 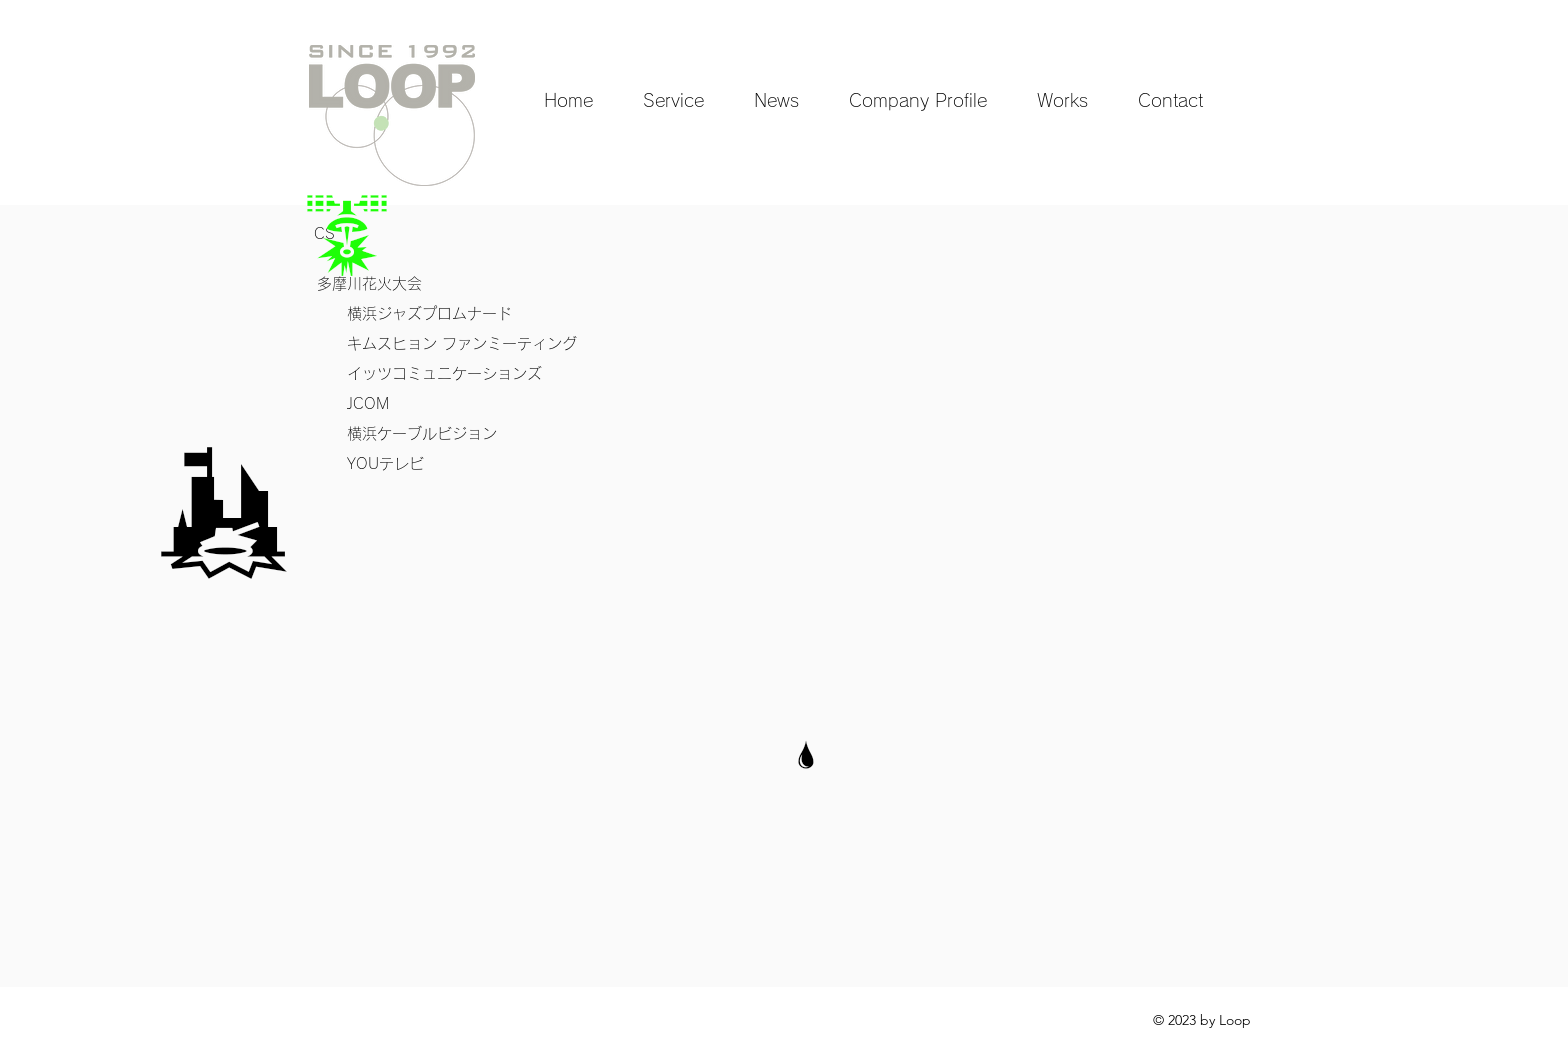 What do you see at coordinates (347, 235) in the screenshot?
I see `access satellite communication features` at bounding box center [347, 235].